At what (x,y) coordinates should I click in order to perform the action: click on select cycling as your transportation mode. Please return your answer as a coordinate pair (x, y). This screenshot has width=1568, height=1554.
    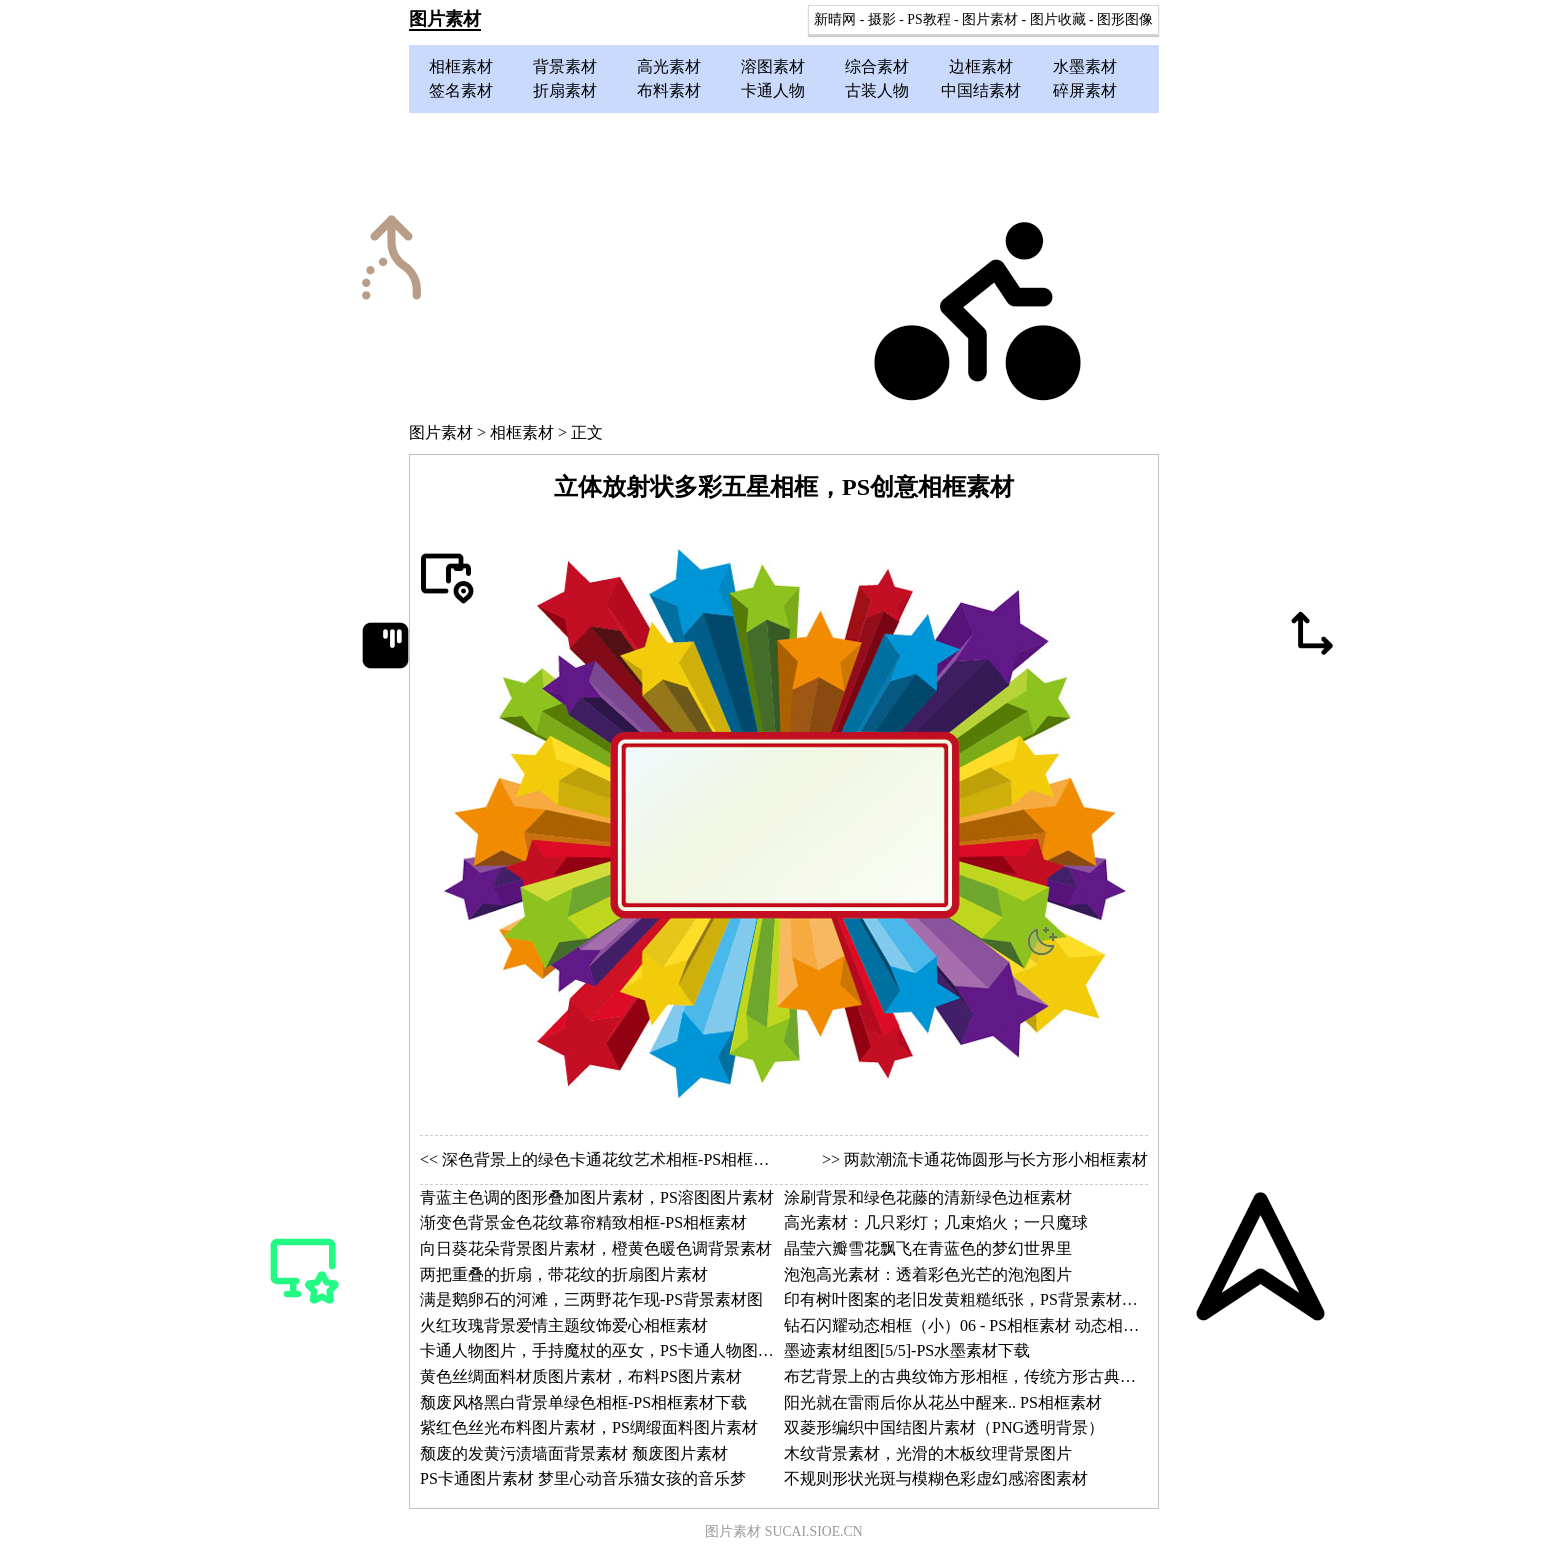
    Looking at the image, I should click on (977, 306).